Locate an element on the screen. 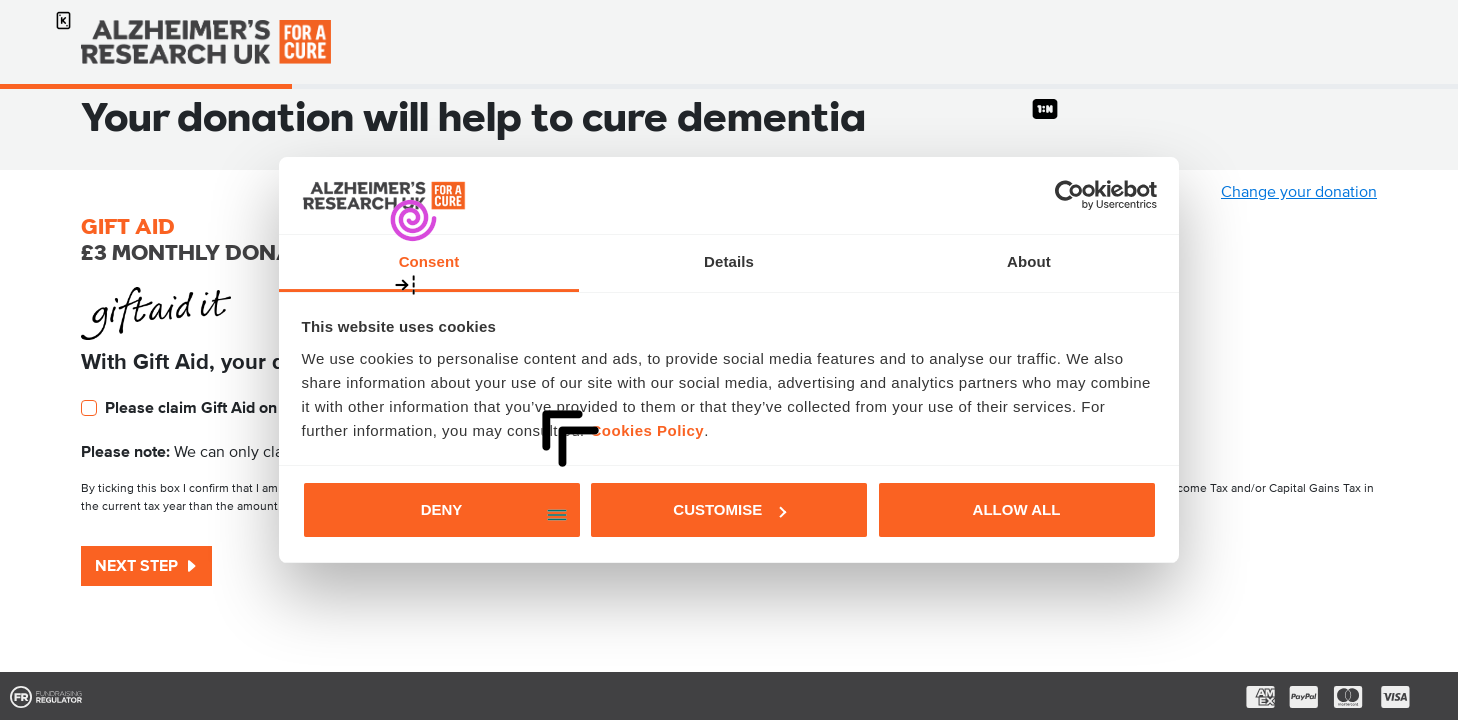 The height and width of the screenshot is (720, 1458). king playing card in a card game app is located at coordinates (63, 20).